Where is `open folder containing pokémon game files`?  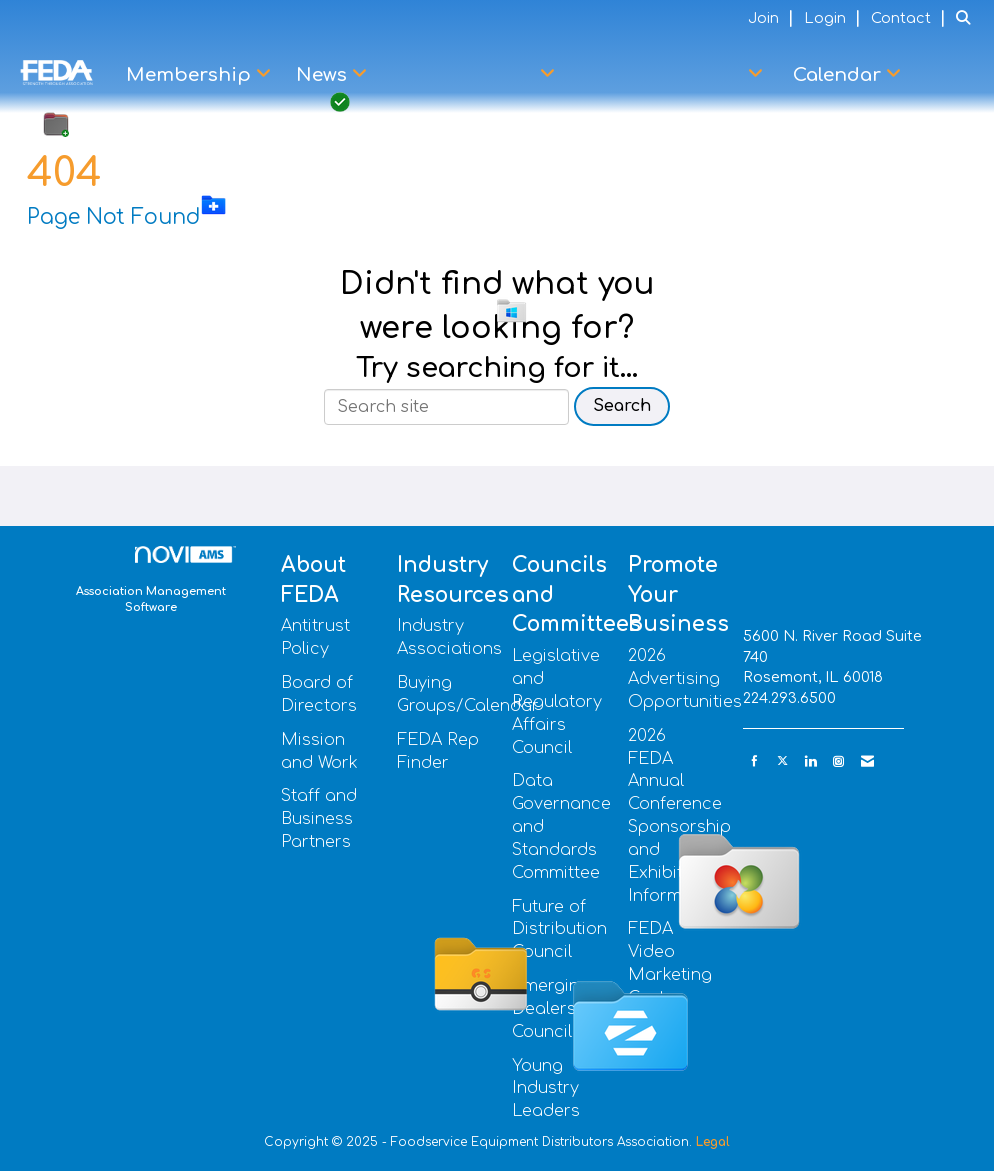
open folder containing pokémon game files is located at coordinates (480, 976).